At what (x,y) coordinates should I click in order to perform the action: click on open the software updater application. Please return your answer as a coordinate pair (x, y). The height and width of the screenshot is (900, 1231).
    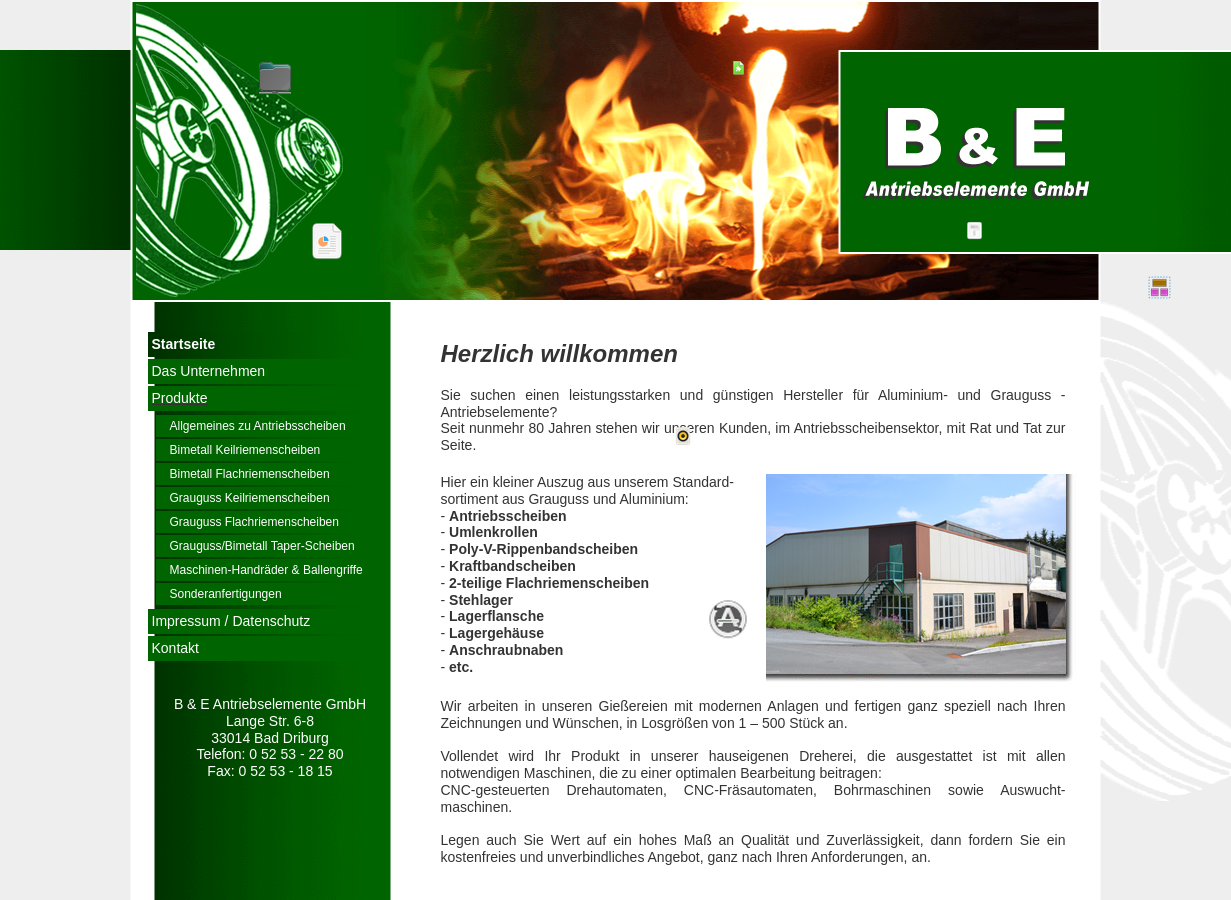
    Looking at the image, I should click on (728, 619).